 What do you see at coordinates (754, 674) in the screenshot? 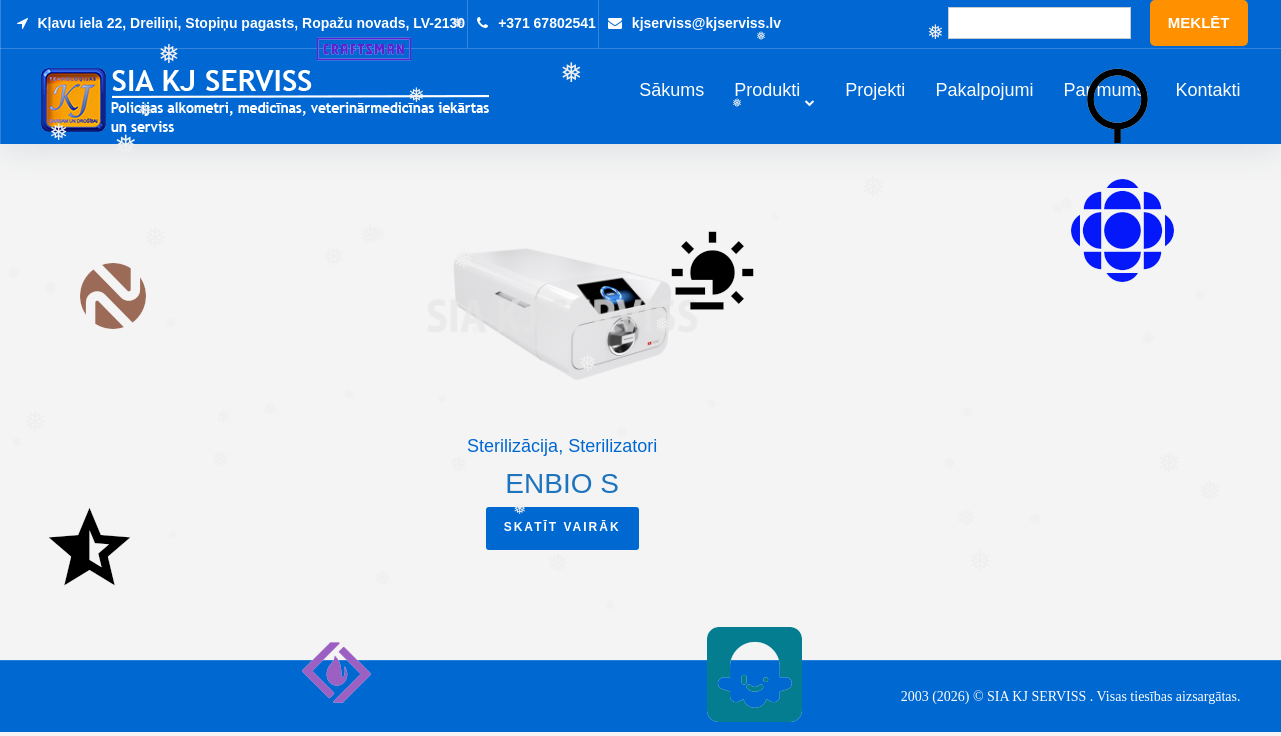
I see `open the coze app` at bounding box center [754, 674].